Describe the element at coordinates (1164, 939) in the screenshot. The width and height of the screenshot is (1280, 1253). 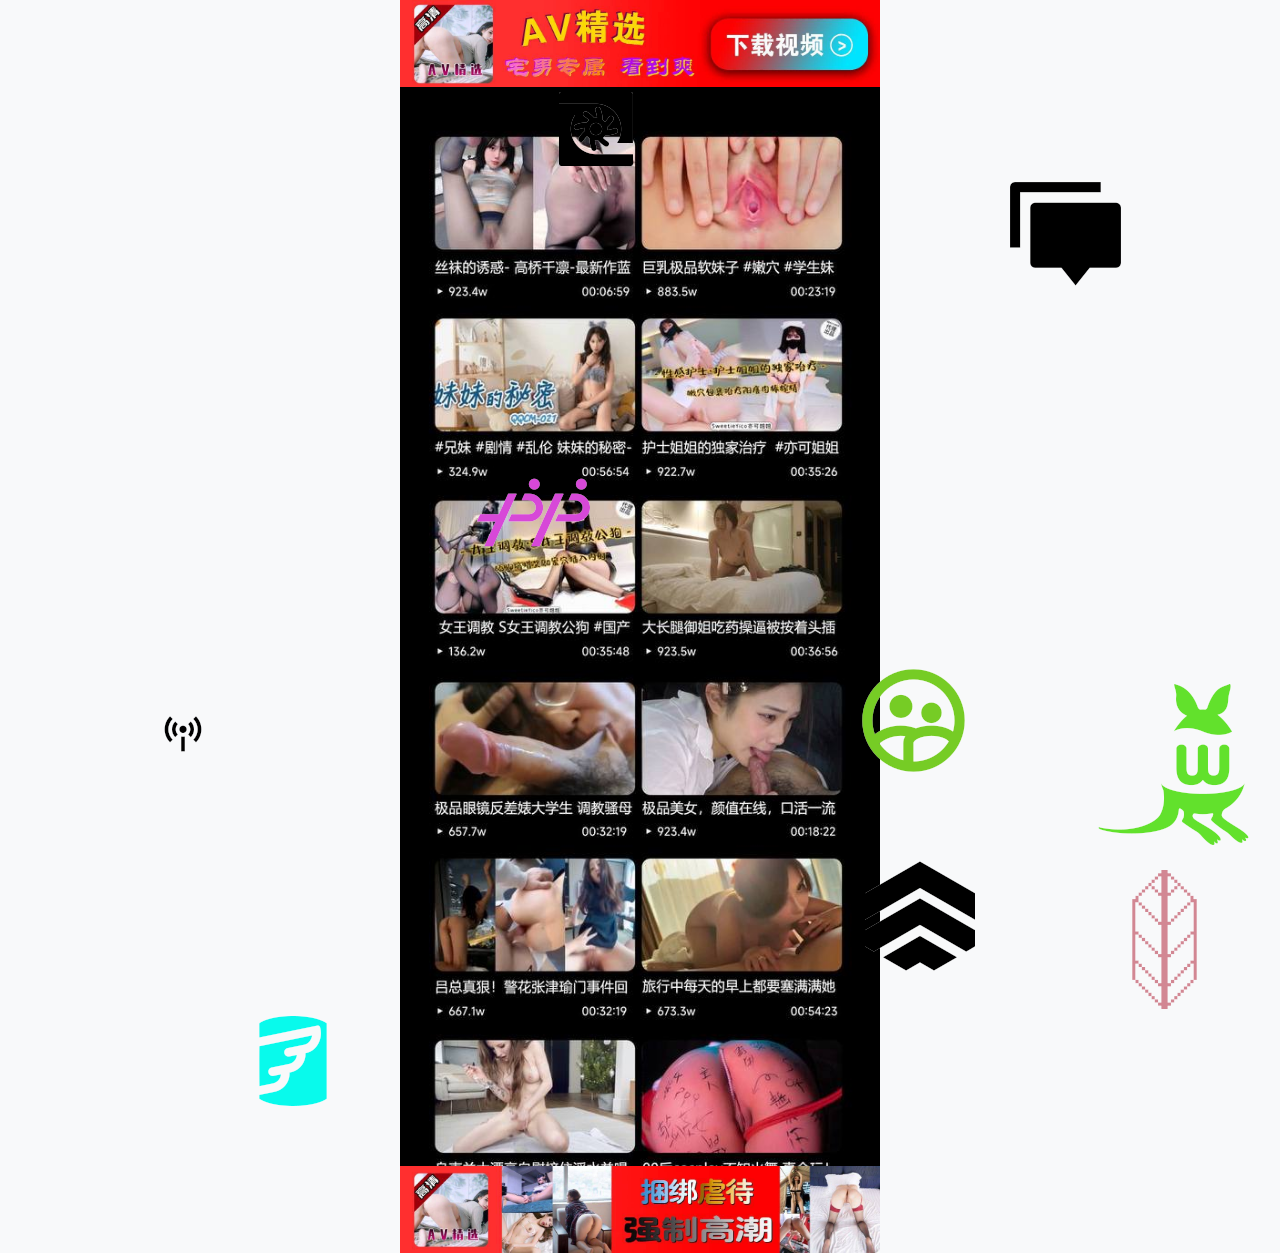
I see `folium mapping library logo` at that location.